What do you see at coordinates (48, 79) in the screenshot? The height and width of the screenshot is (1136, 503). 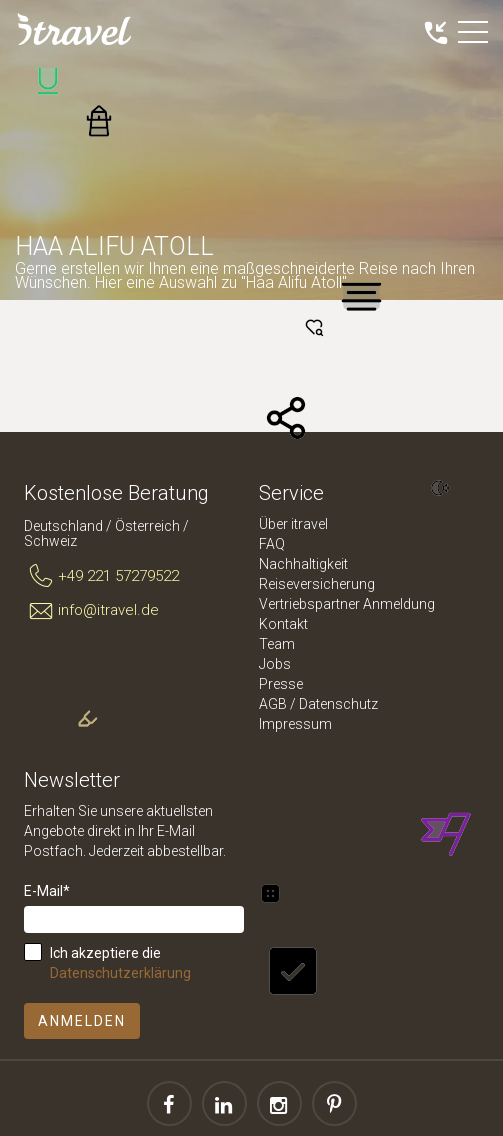 I see `apply underline formatting to selected text` at bounding box center [48, 79].